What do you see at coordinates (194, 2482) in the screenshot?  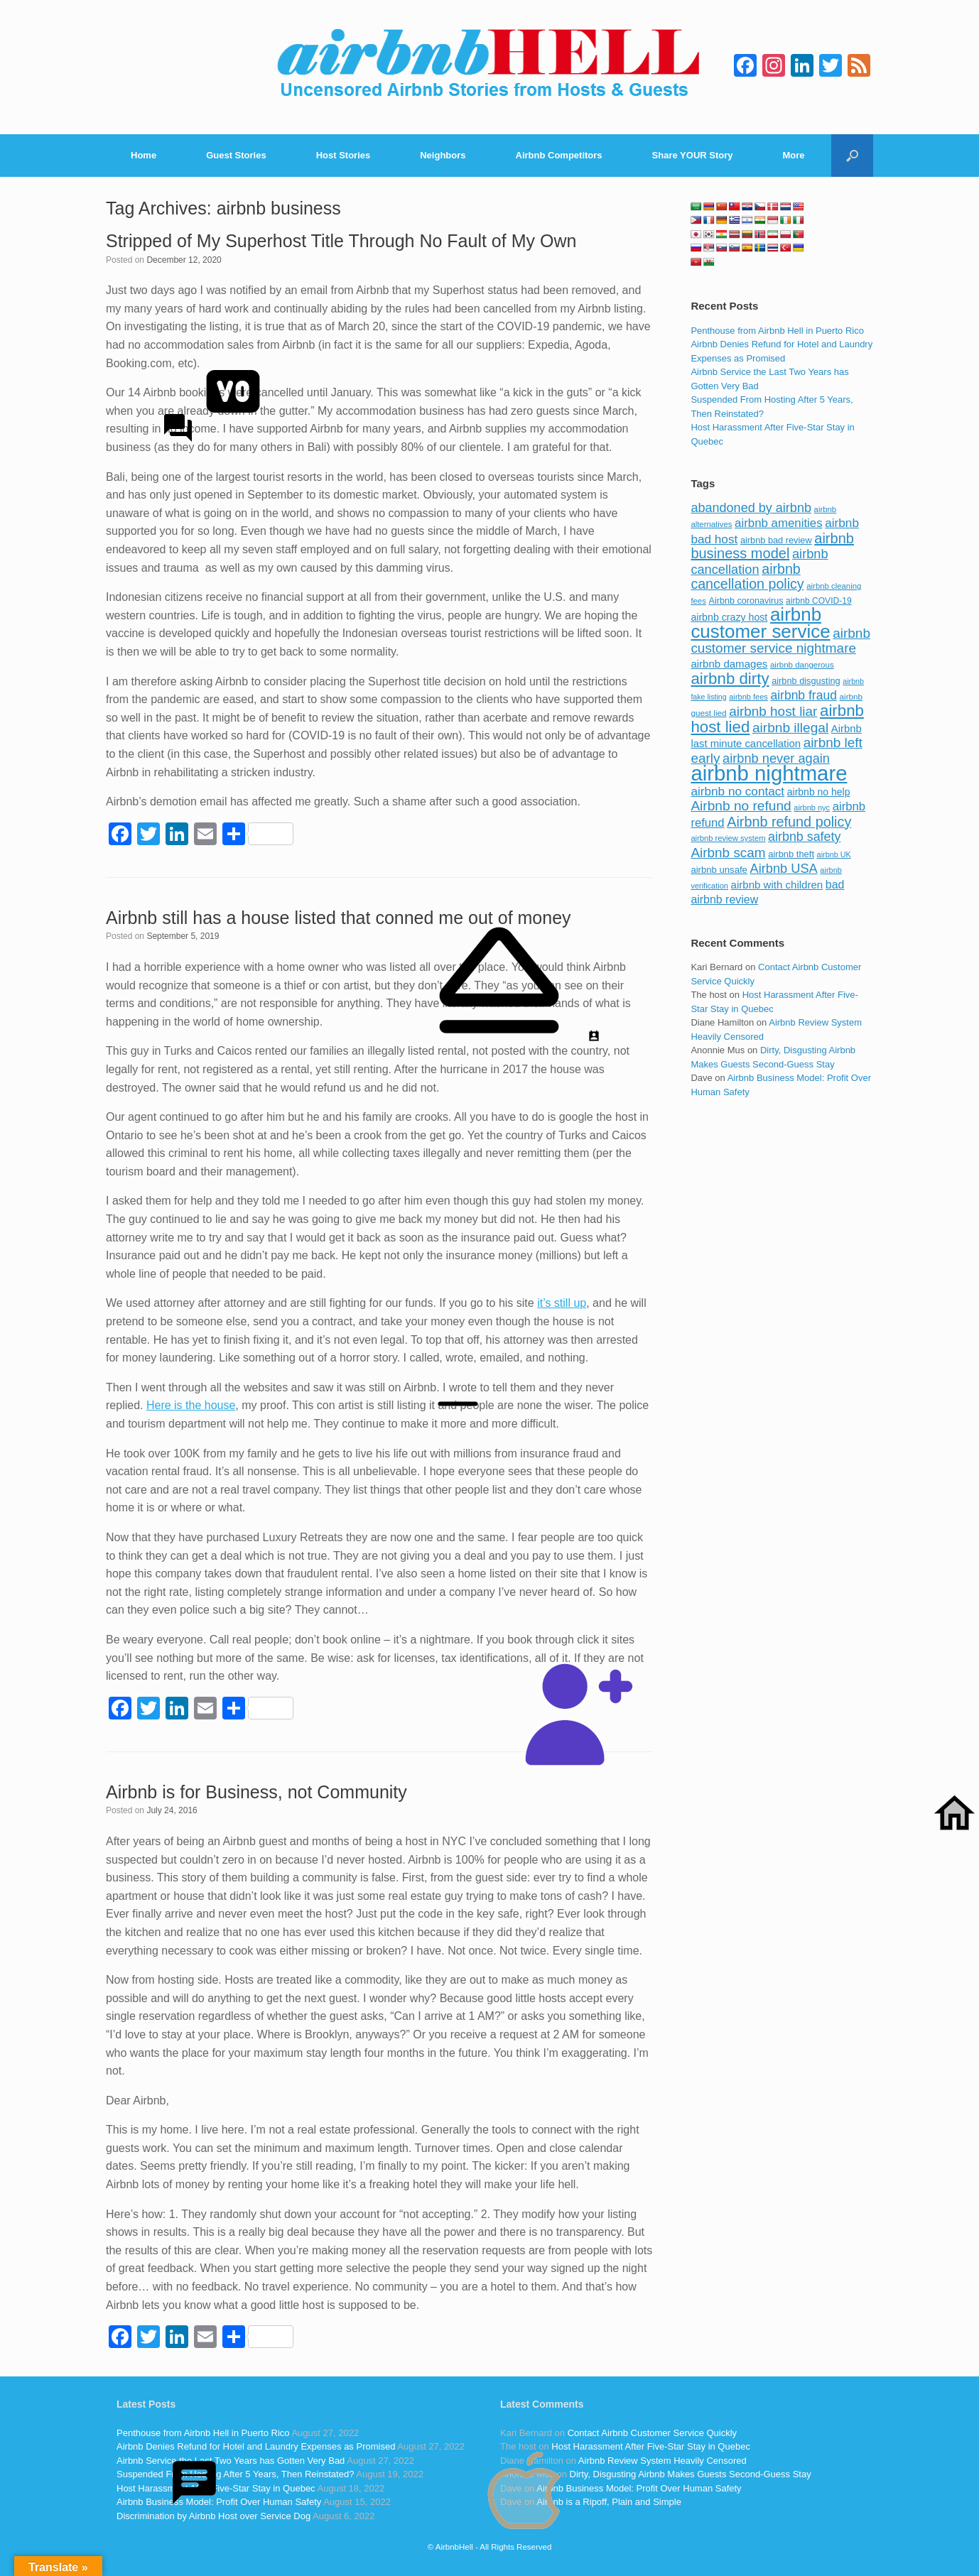 I see `open chat or messaging` at bounding box center [194, 2482].